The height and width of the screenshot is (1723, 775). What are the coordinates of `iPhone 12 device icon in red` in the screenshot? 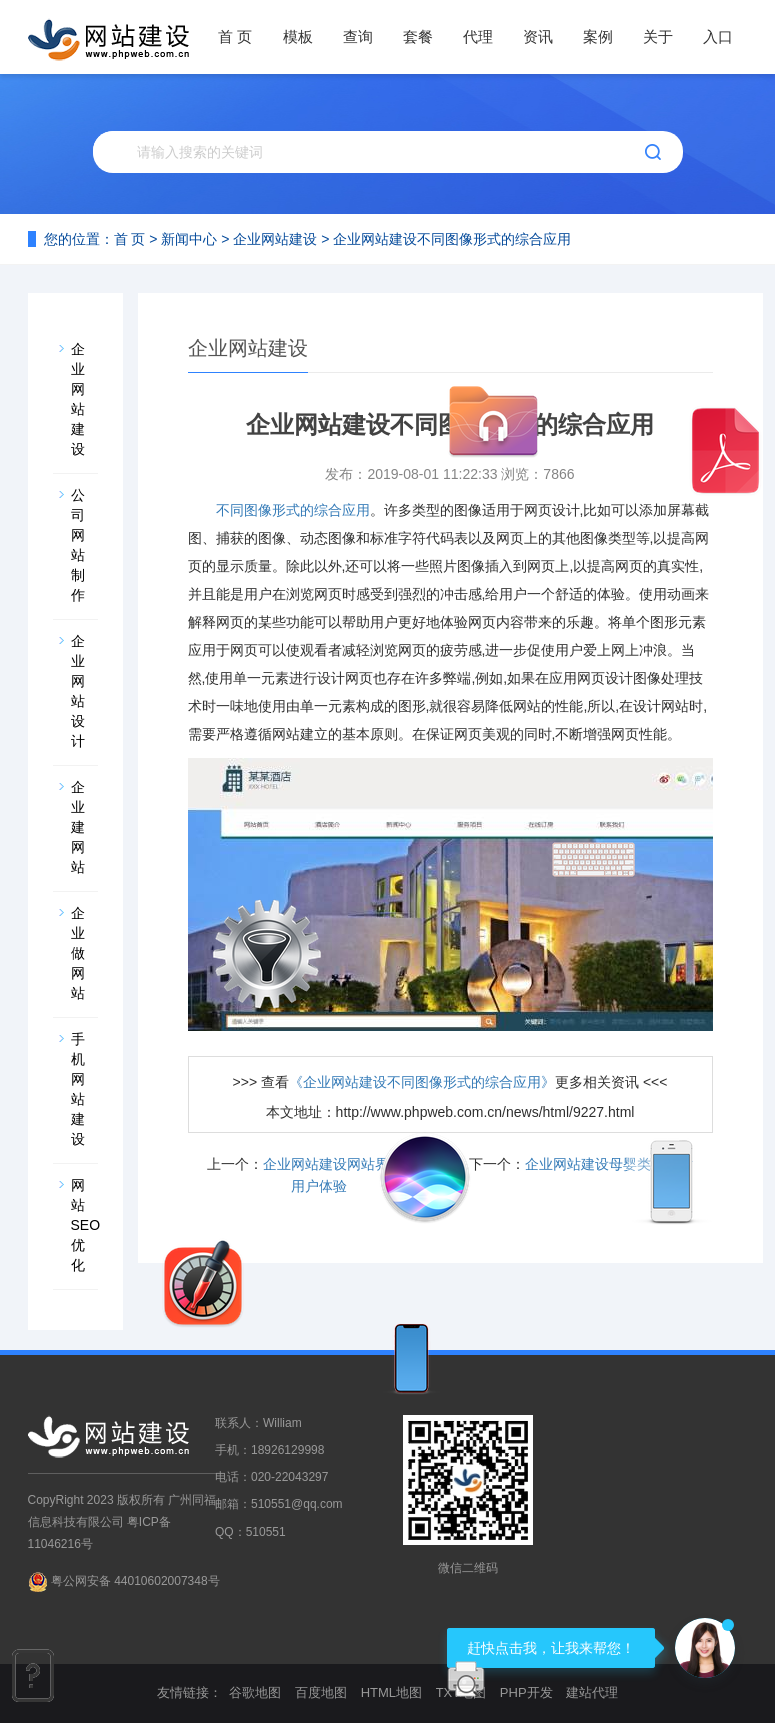 It's located at (411, 1359).